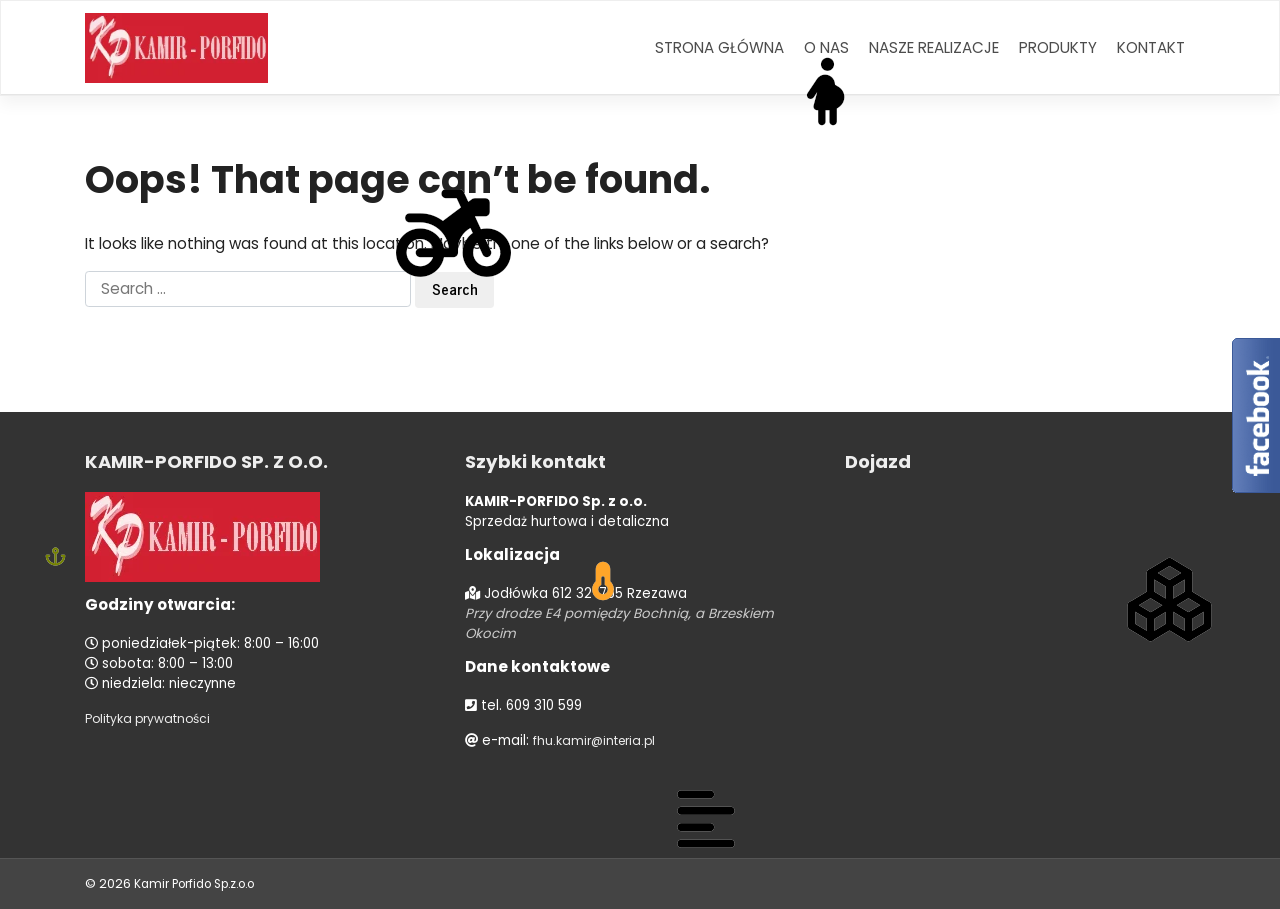  I want to click on indicates pregnancy-related content or services, so click(827, 91).